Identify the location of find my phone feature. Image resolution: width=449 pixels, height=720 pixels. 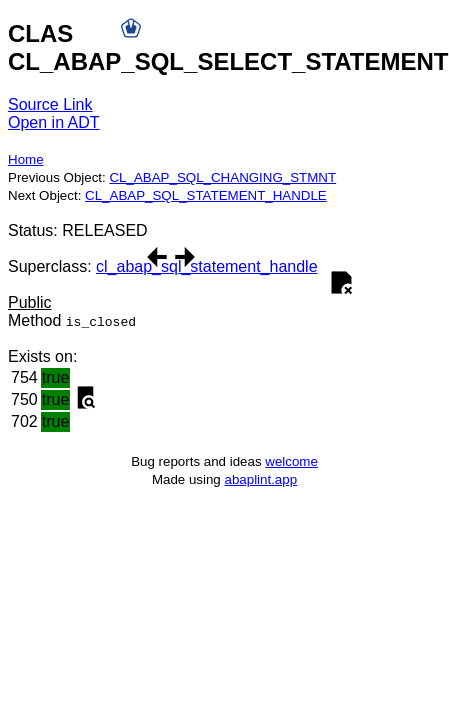
(85, 397).